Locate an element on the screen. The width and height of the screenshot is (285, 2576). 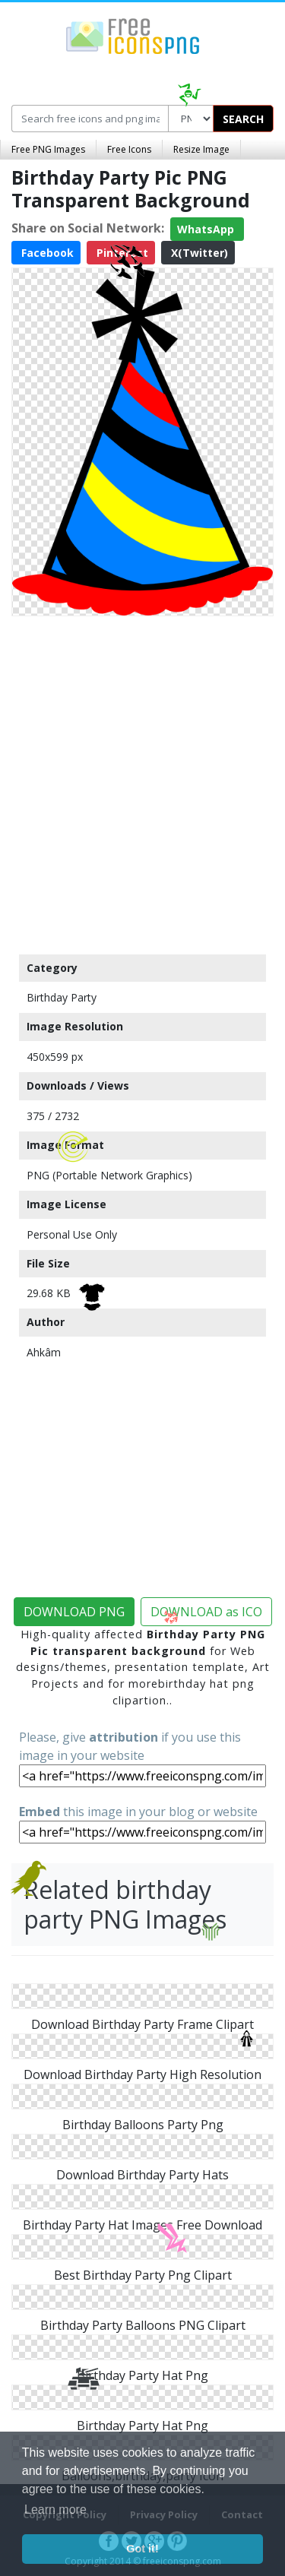
activate focus mode or concentration boost is located at coordinates (172, 2238).